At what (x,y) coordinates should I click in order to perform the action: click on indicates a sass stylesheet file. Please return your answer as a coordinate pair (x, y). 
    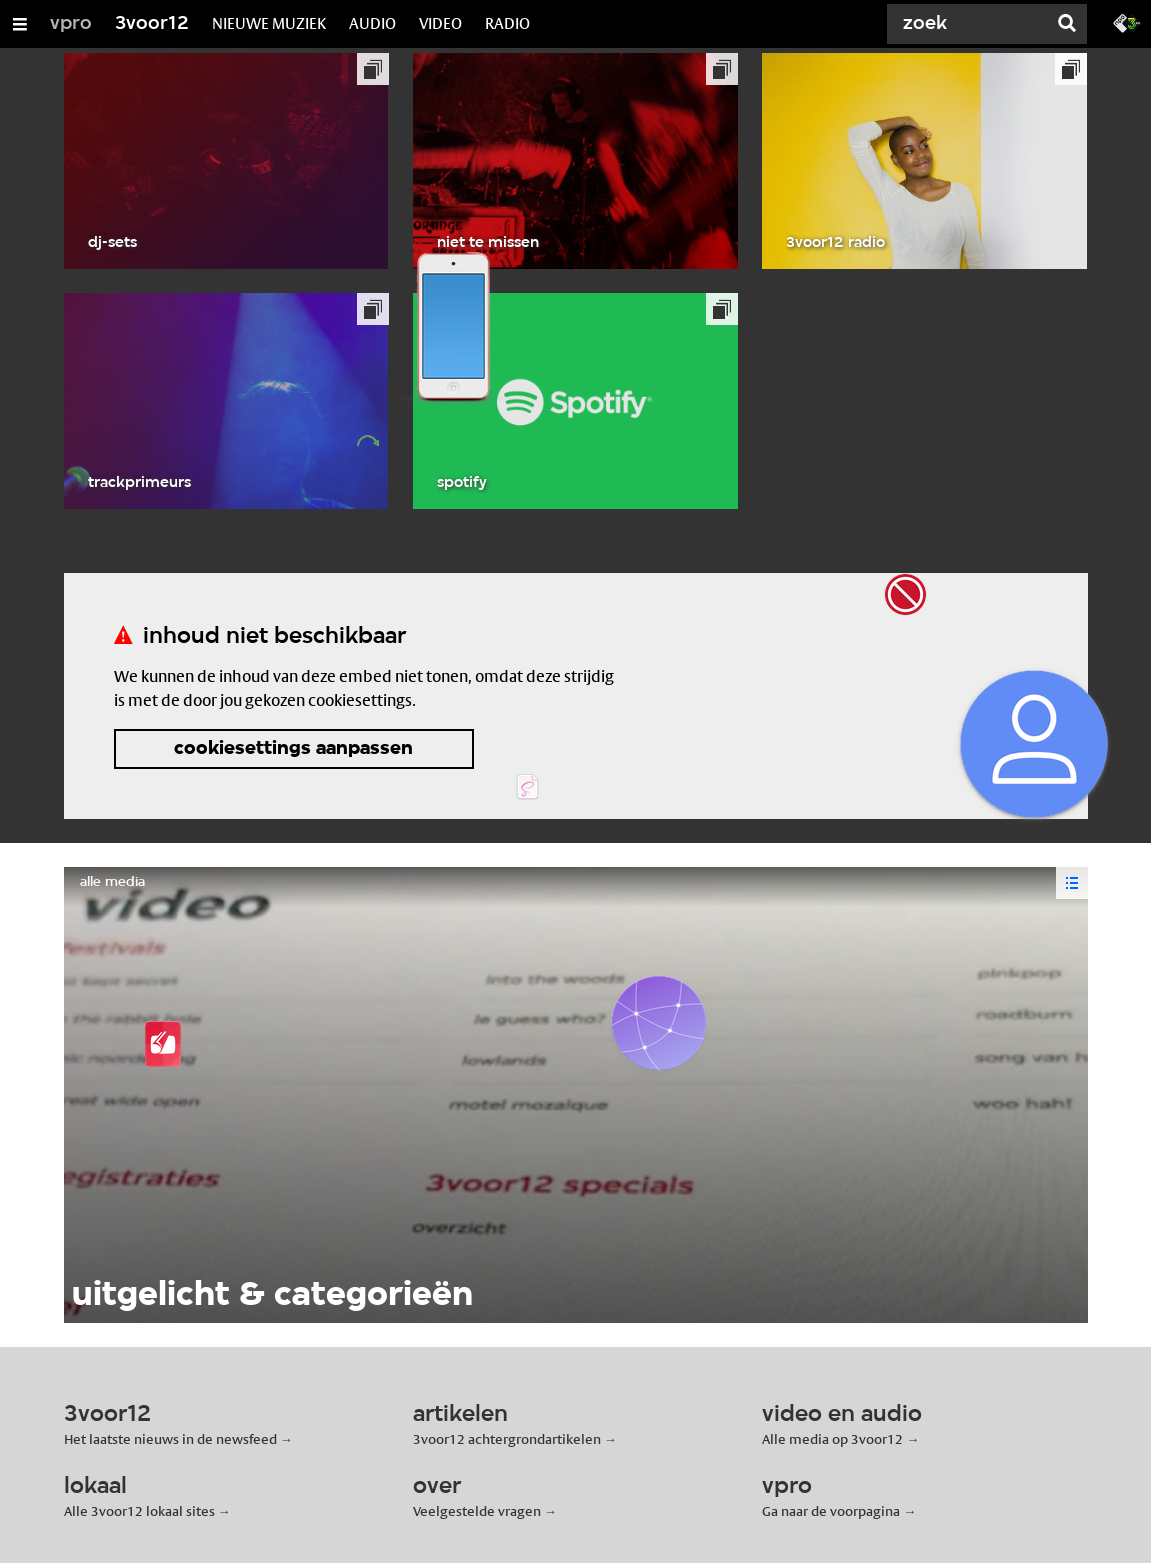
    Looking at the image, I should click on (527, 786).